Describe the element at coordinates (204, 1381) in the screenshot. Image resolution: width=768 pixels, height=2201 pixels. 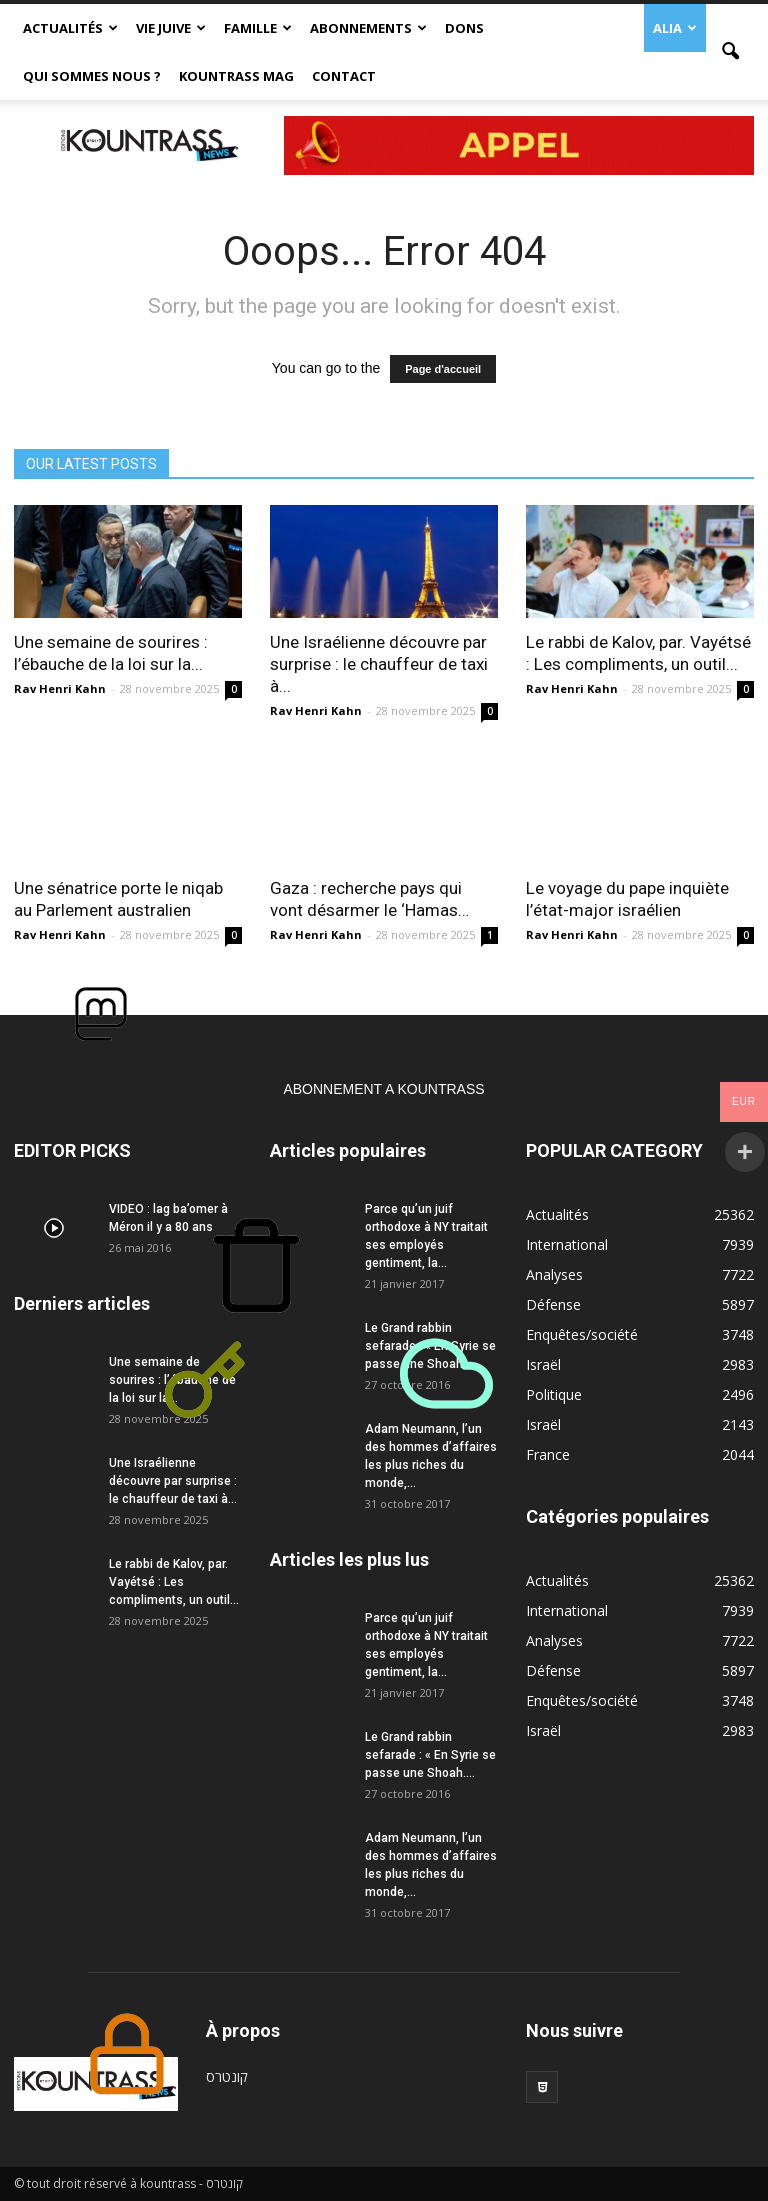
I see `access security or password settings` at that location.